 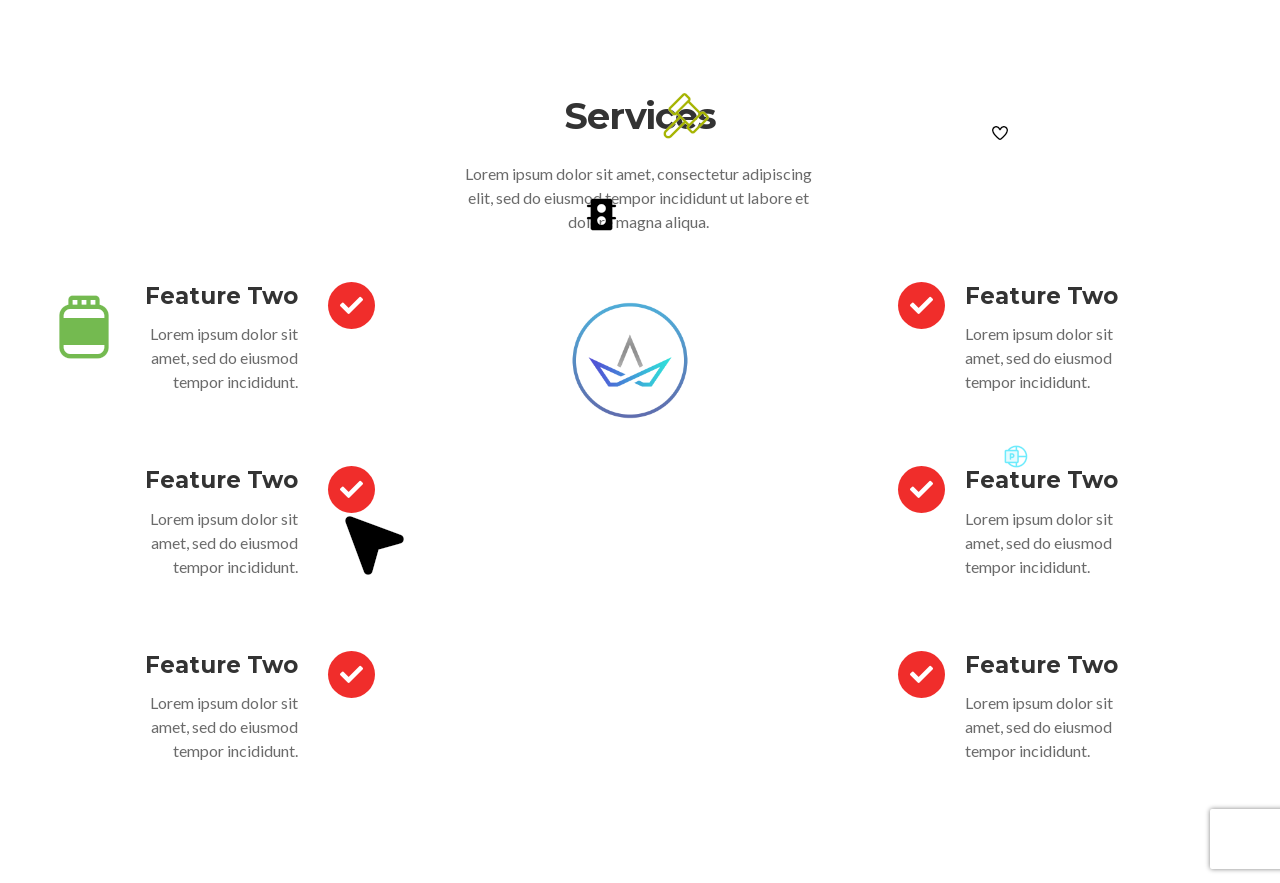 What do you see at coordinates (601, 214) in the screenshot?
I see `view traffic conditions` at bounding box center [601, 214].